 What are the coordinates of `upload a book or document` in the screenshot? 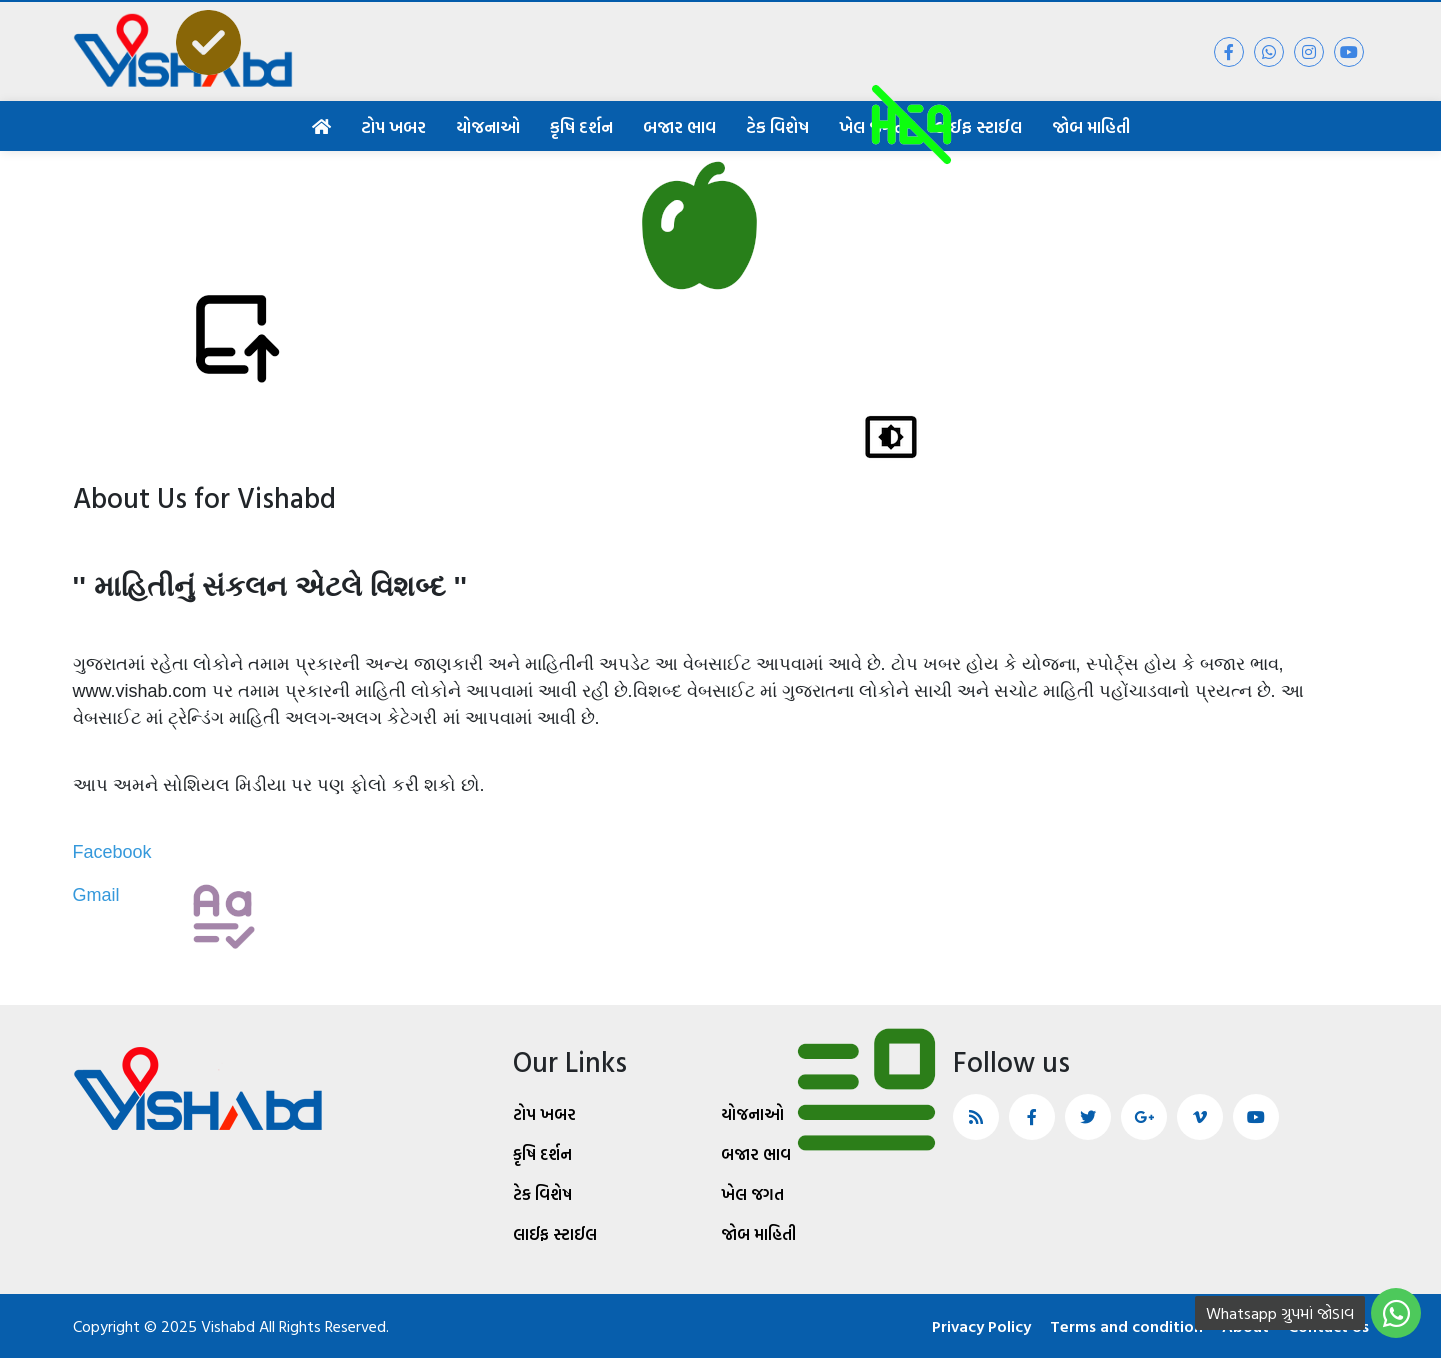 It's located at (235, 334).